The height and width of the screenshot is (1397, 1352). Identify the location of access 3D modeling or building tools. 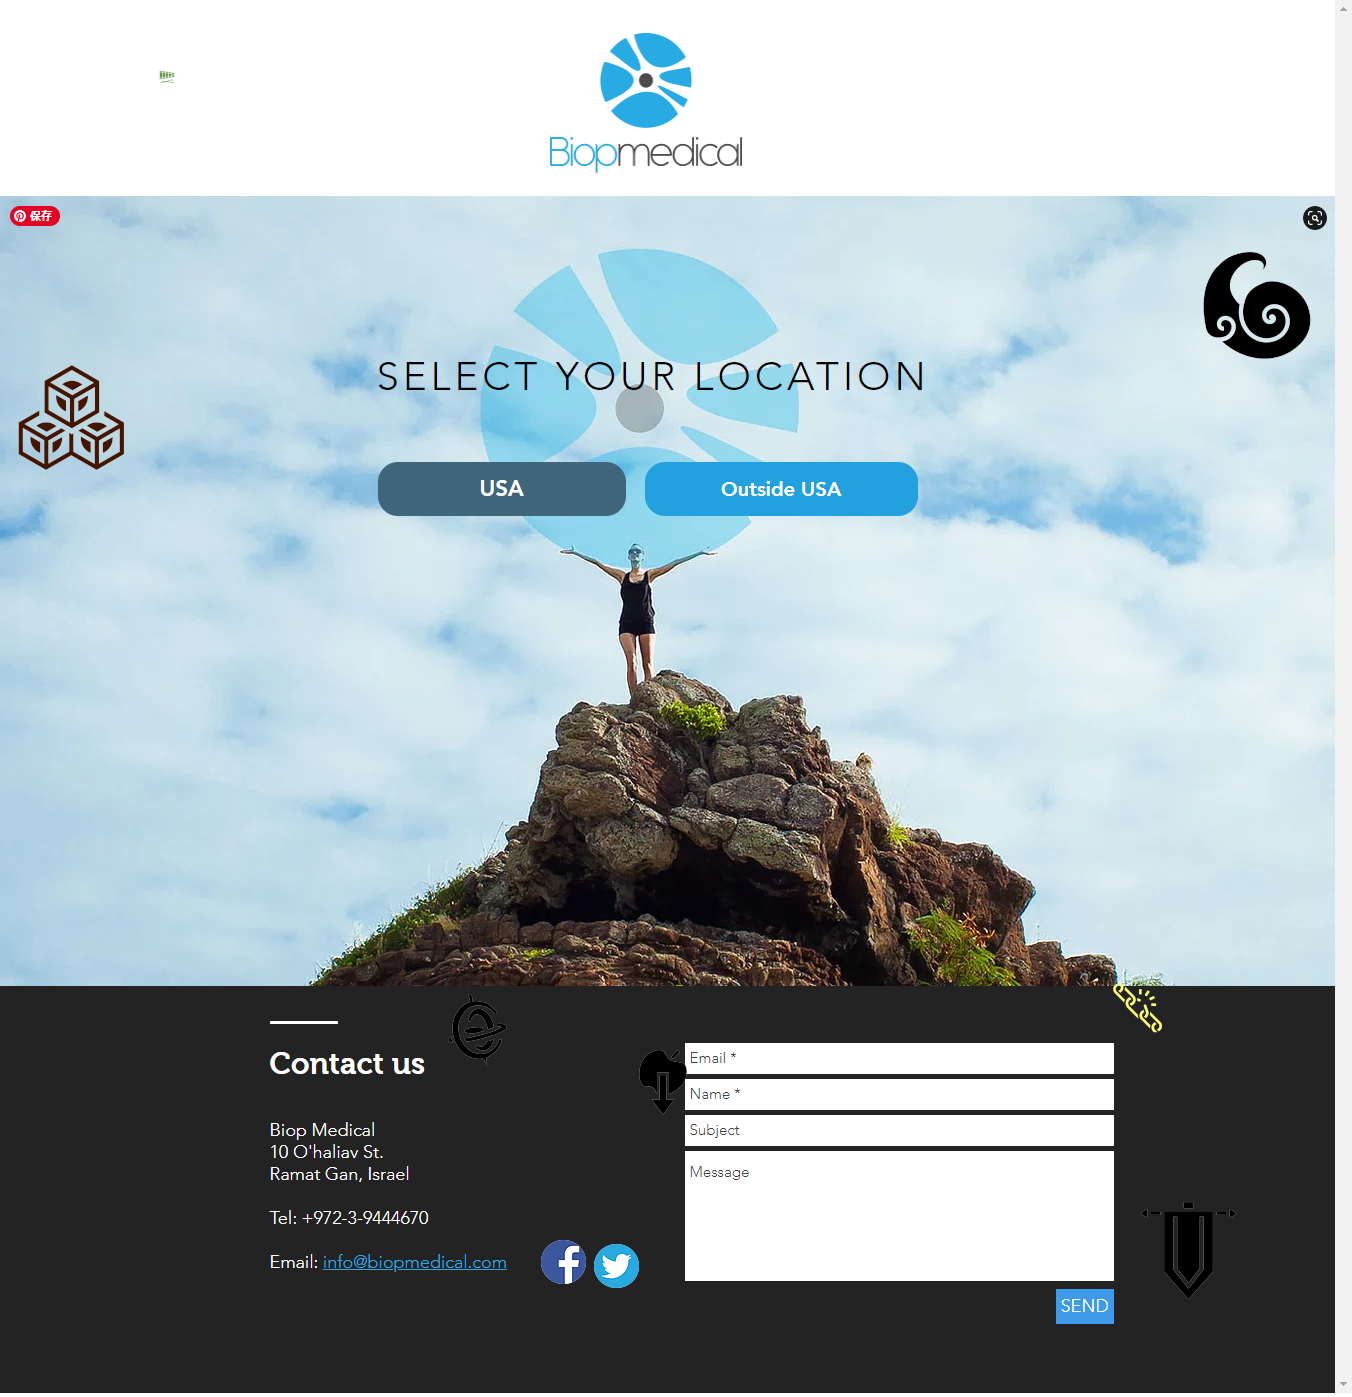
(71, 417).